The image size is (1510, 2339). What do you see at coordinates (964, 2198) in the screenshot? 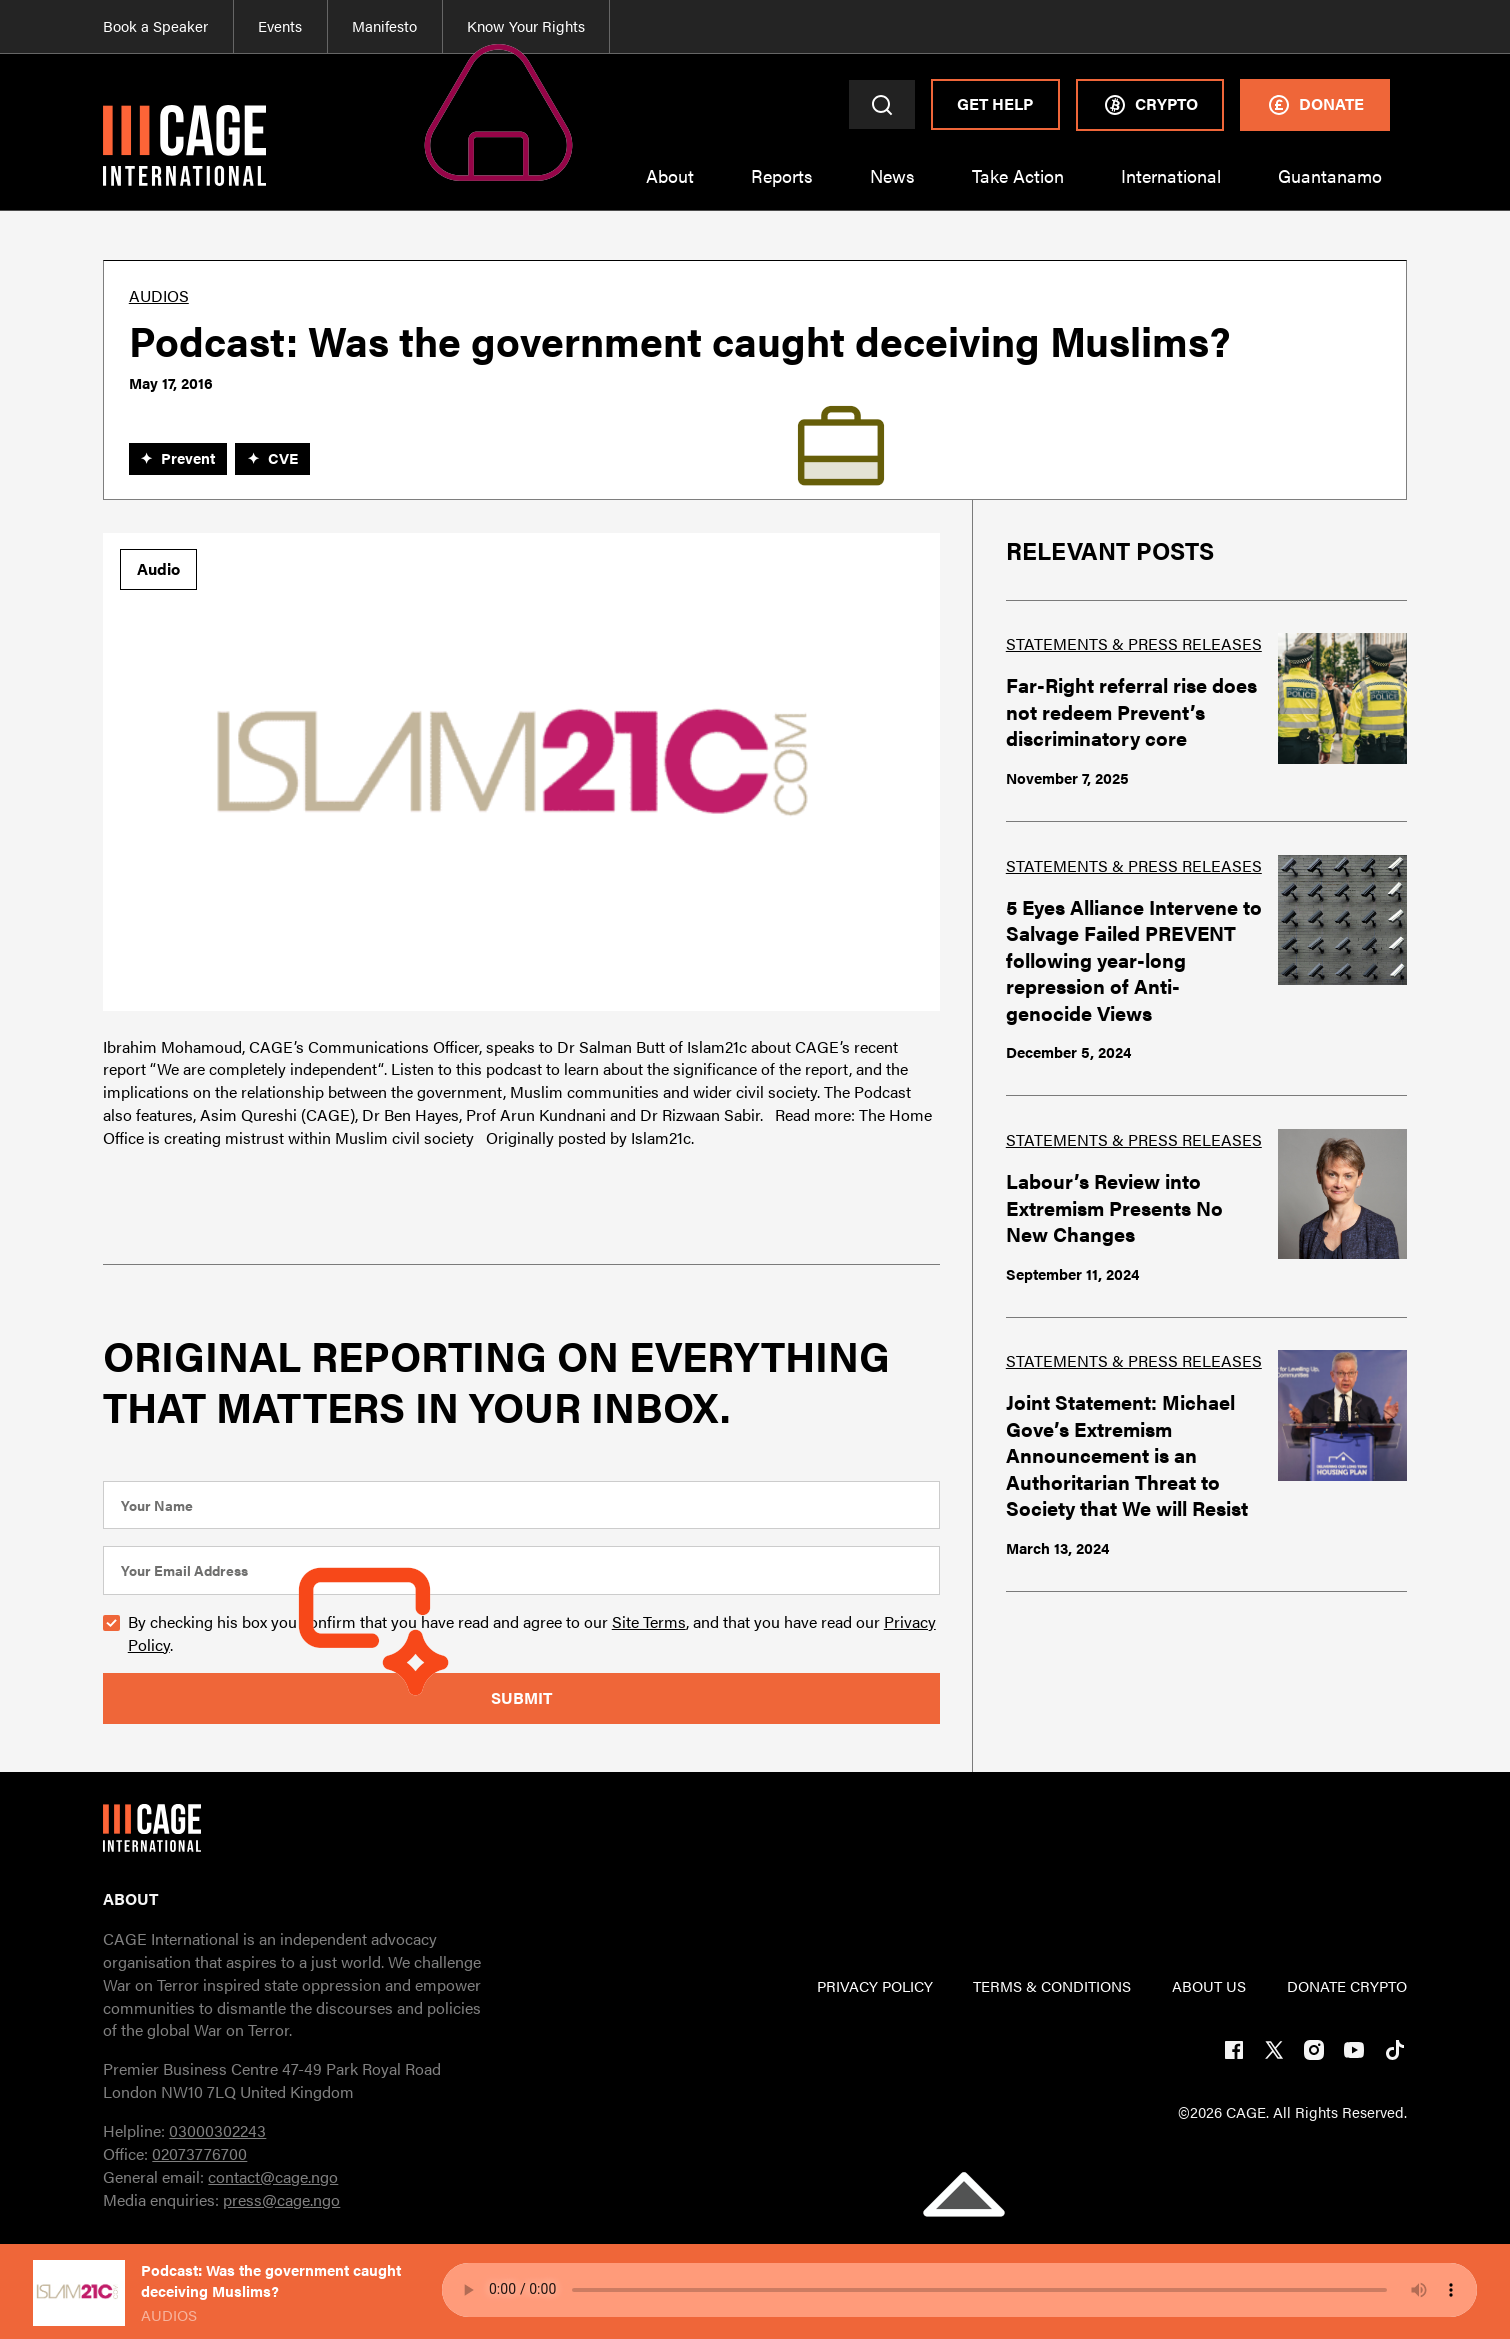
I see `collapse an expanded section` at bounding box center [964, 2198].